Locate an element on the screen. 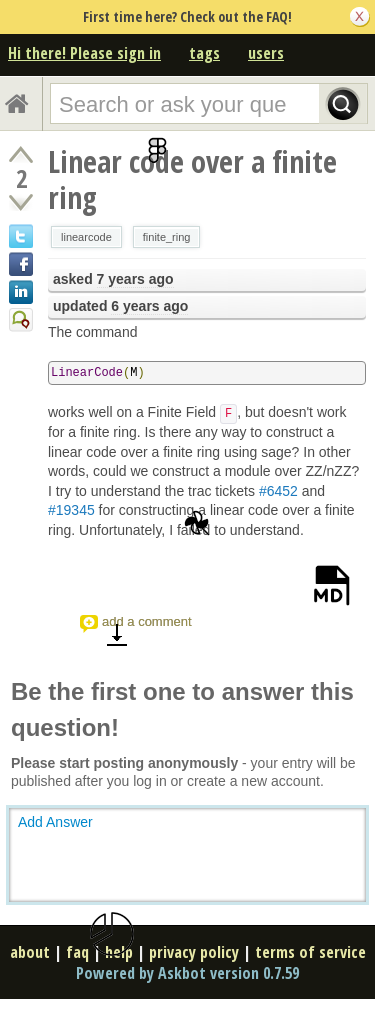 This screenshot has width=375, height=1017. view a segment of analytics data is located at coordinates (112, 934).